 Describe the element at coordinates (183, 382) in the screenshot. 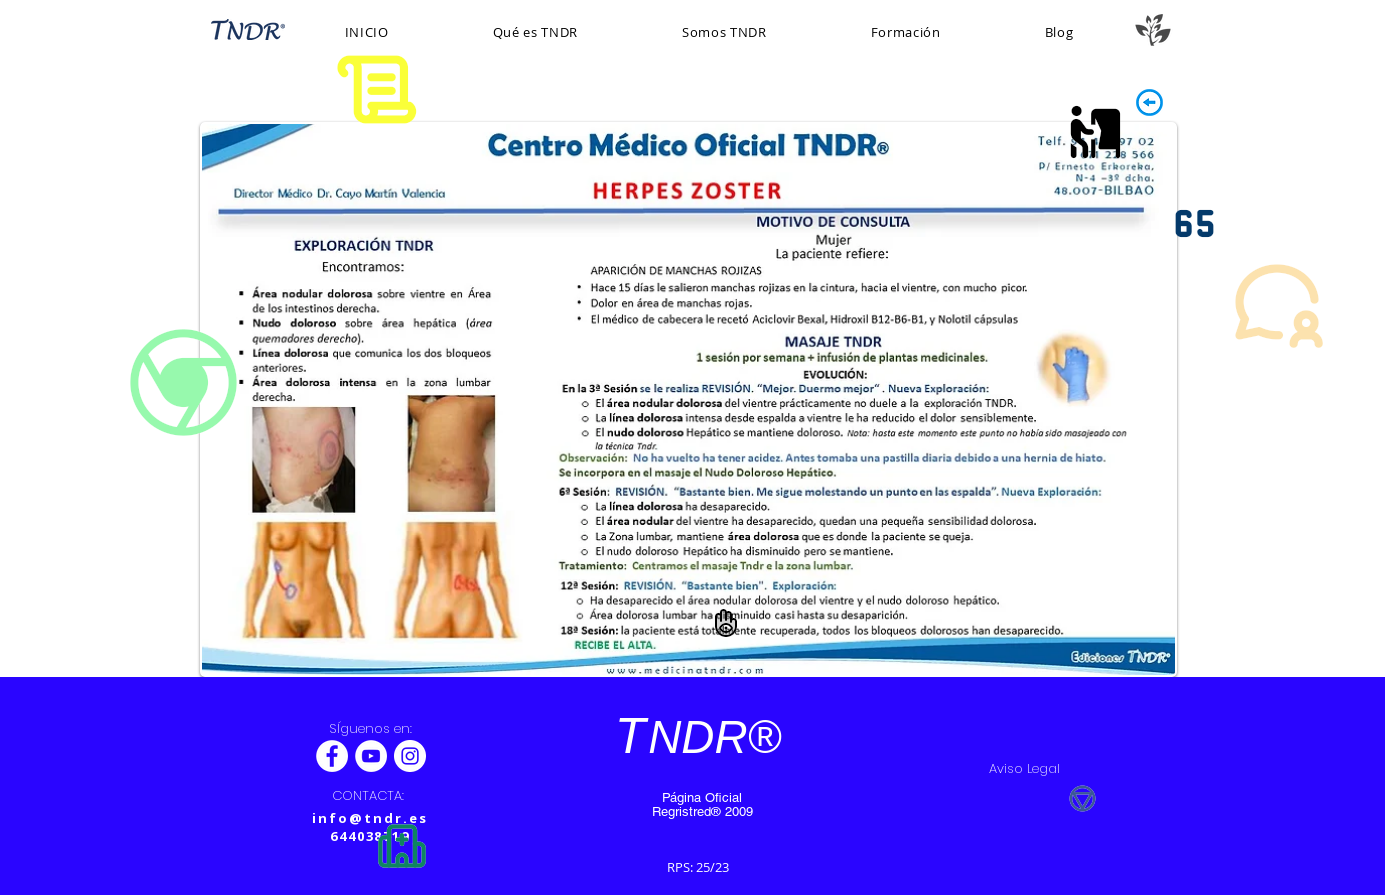

I see `open Google Chrome browser` at that location.